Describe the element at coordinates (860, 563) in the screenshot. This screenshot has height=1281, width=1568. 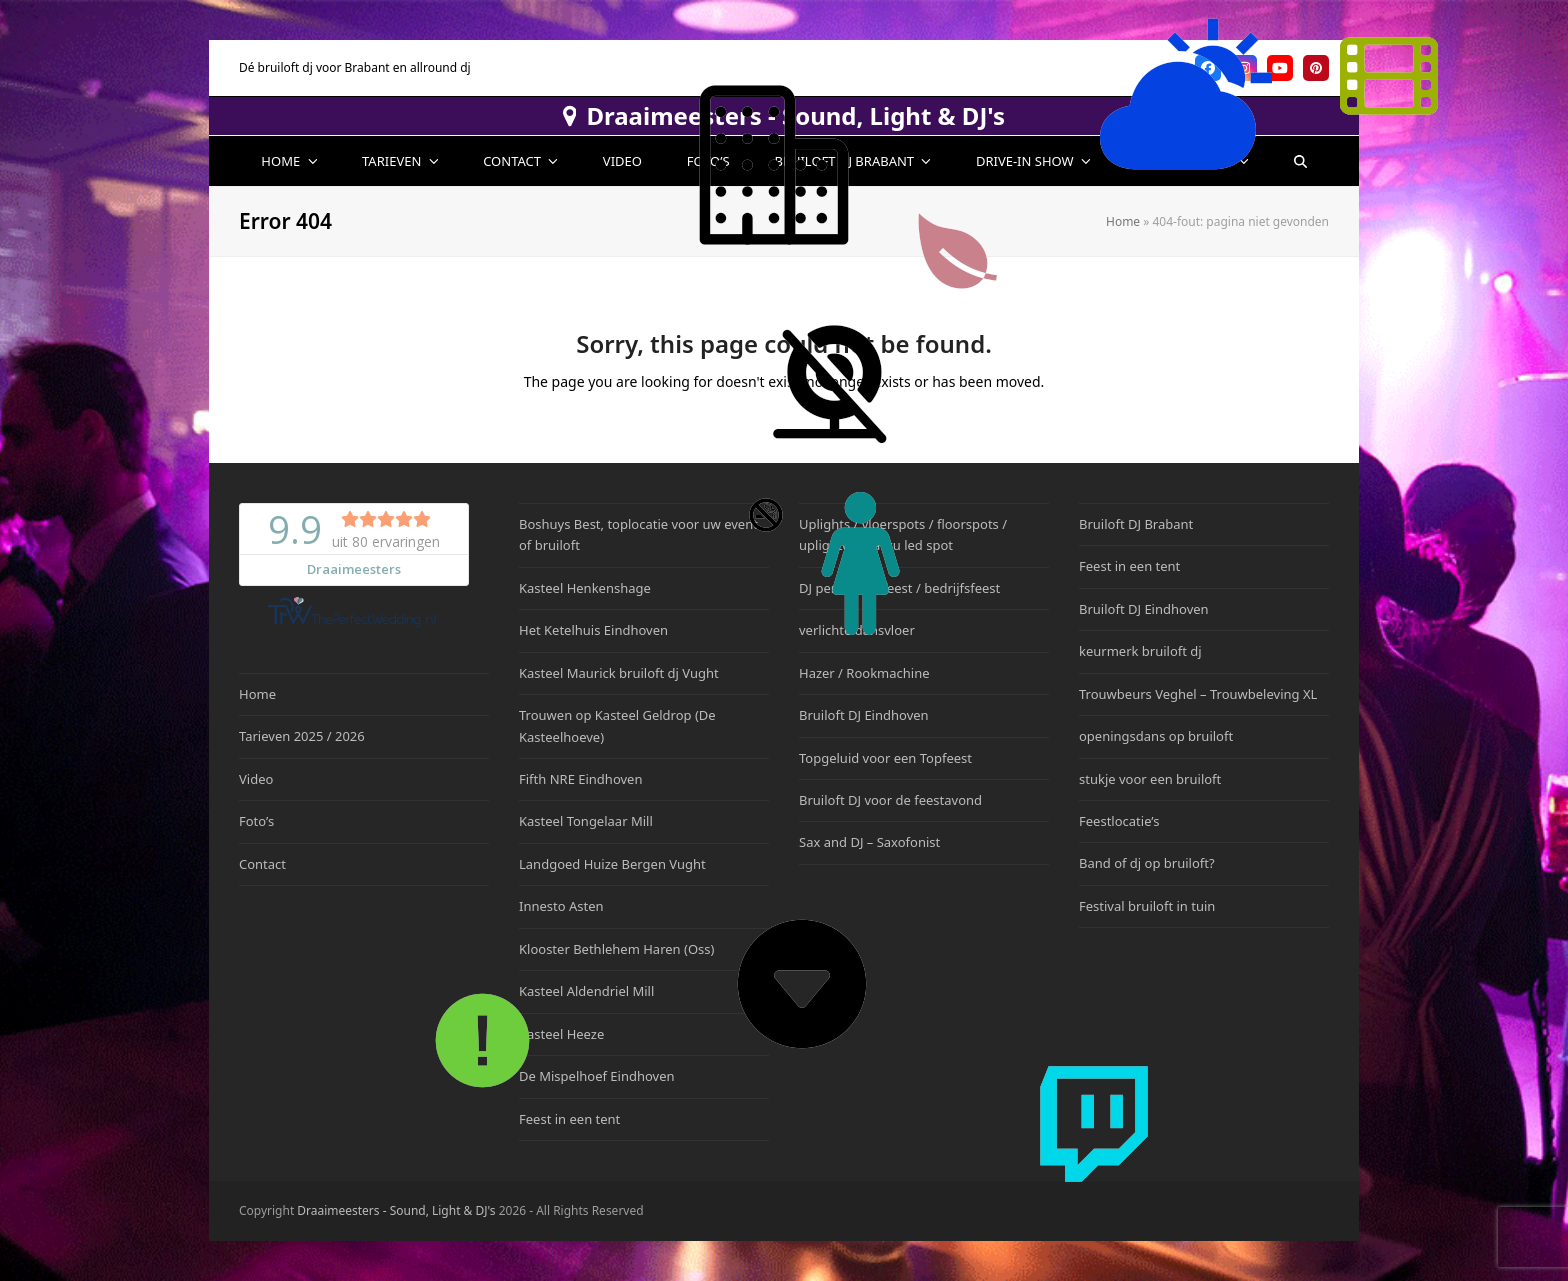
I see `select female gender option` at that location.